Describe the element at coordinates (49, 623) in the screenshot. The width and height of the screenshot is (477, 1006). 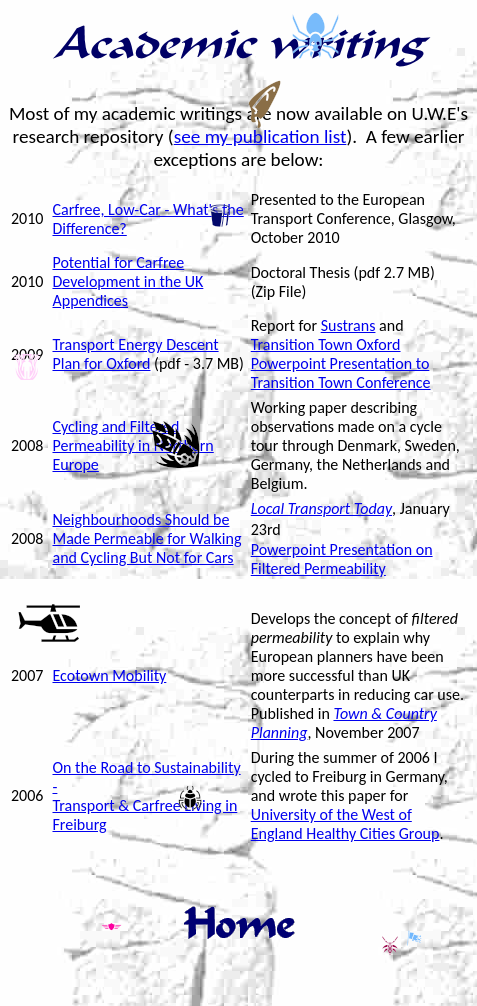
I see `access helicopter or aerial transport options` at that location.